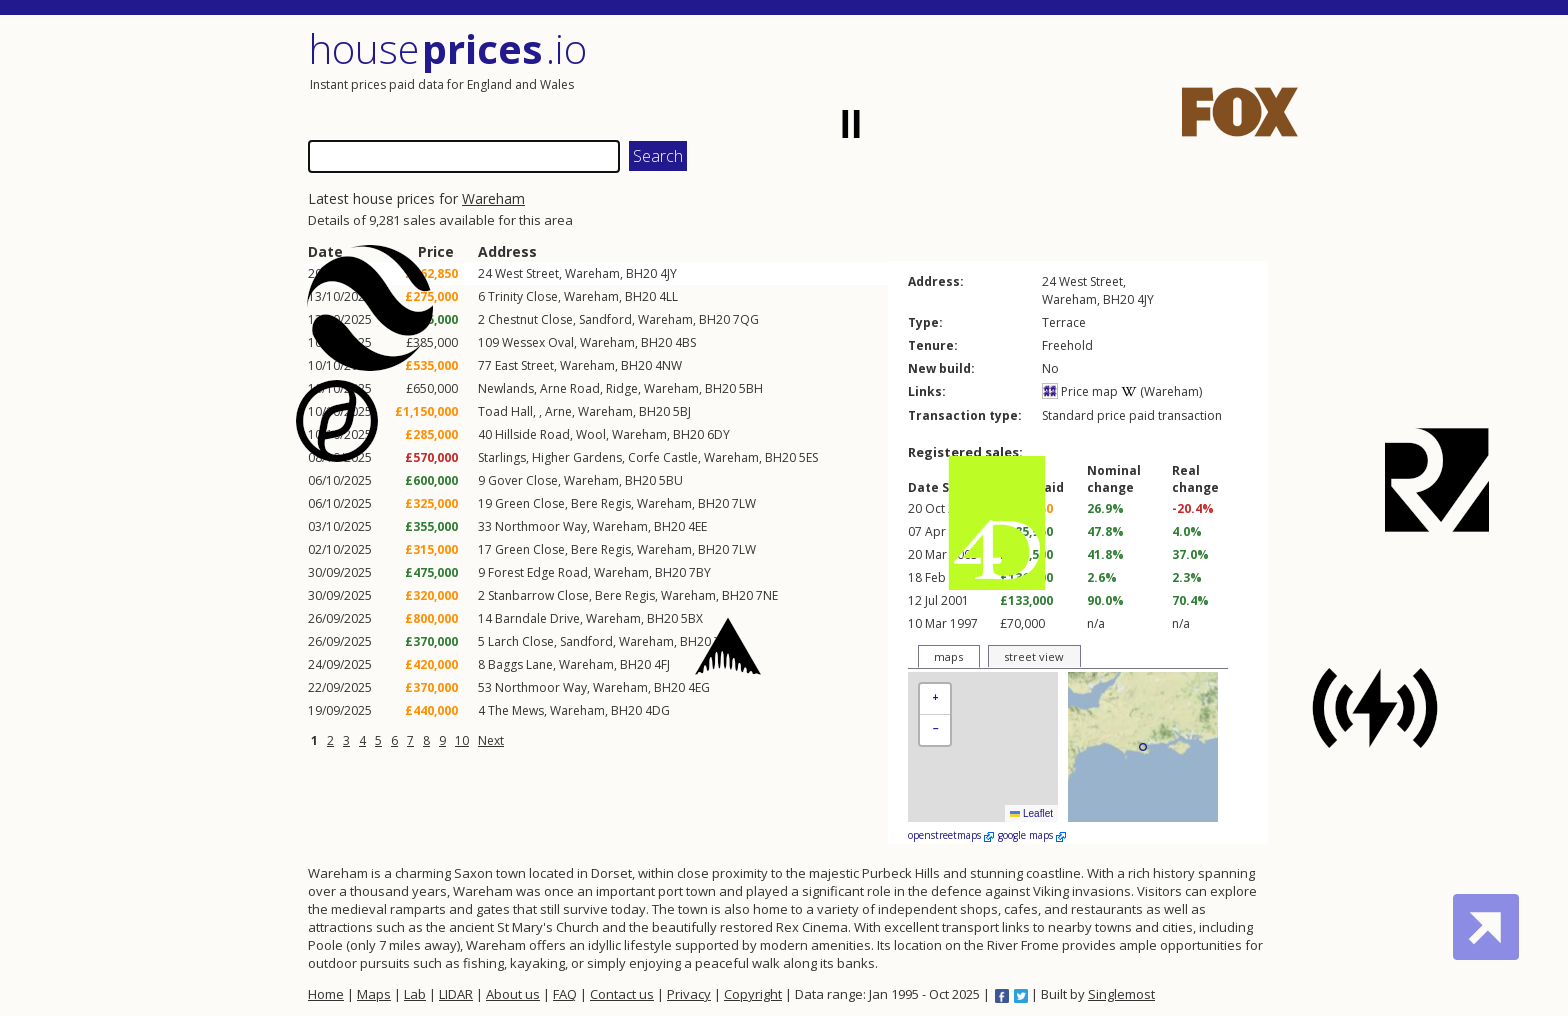  What do you see at coordinates (997, 523) in the screenshot?
I see `4D software logo` at bounding box center [997, 523].